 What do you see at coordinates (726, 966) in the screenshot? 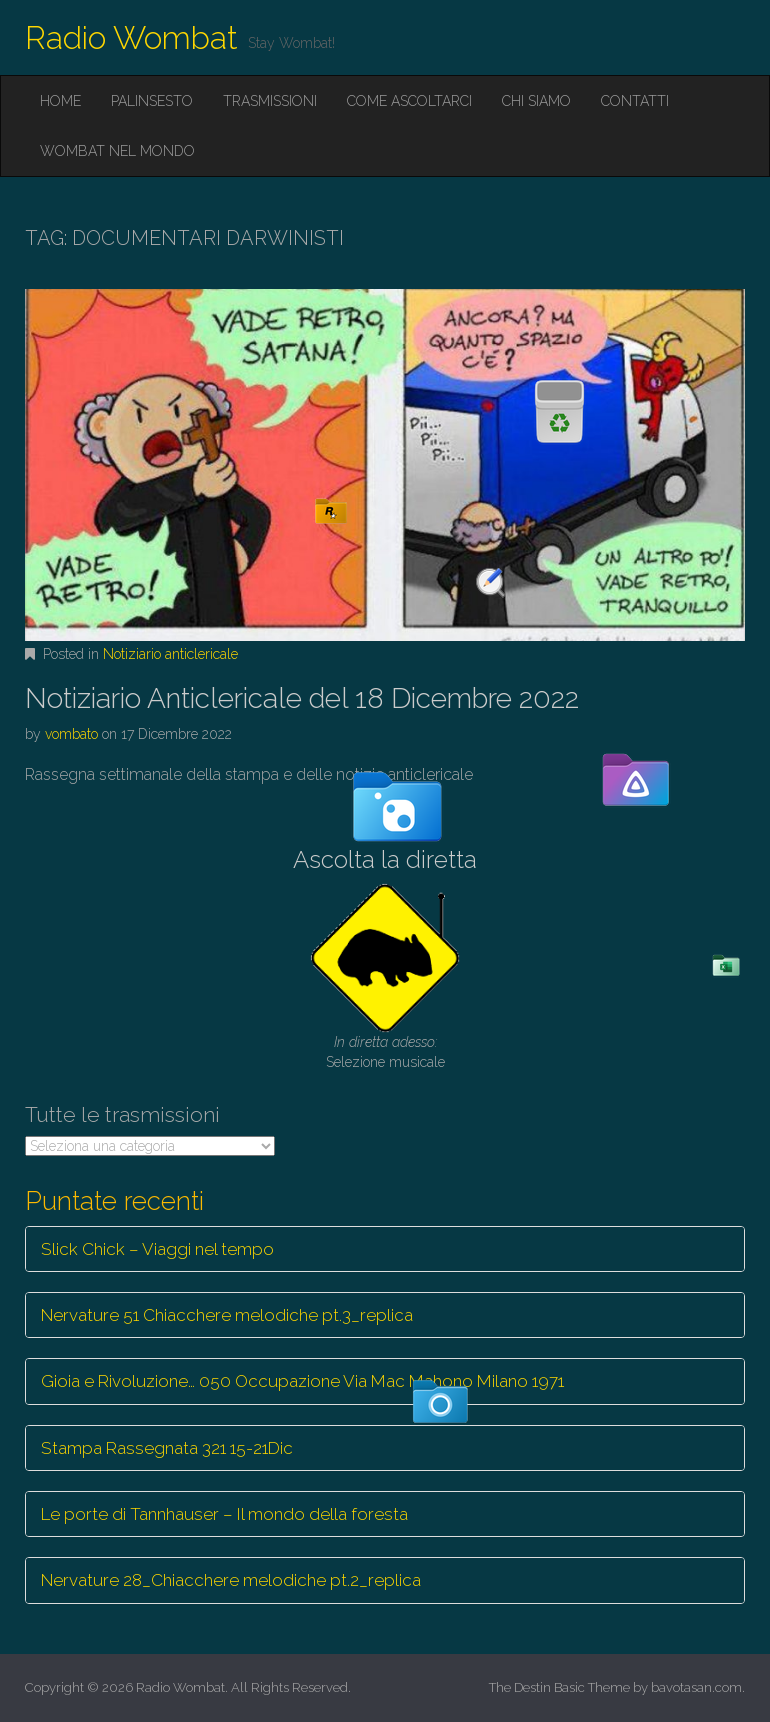
I see `open folder containing Excel spreadsheets` at bounding box center [726, 966].